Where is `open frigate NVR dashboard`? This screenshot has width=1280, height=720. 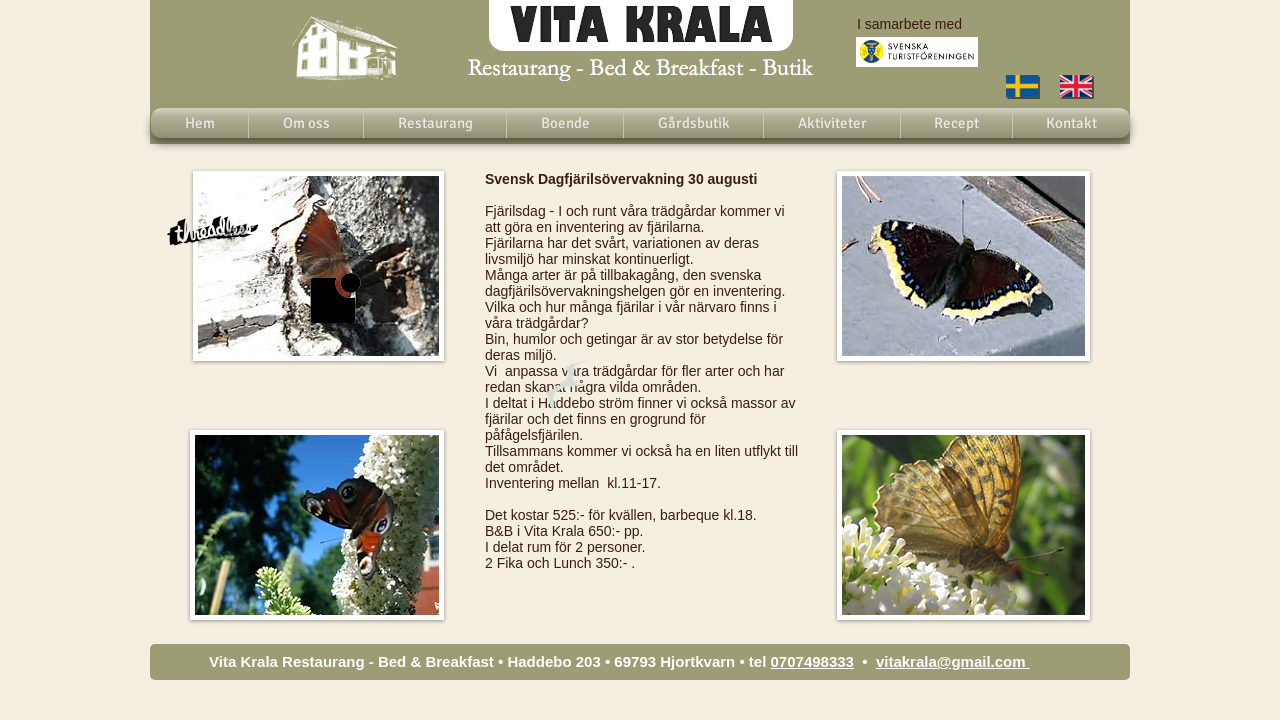
open frigate NVR dashboard is located at coordinates (568, 385).